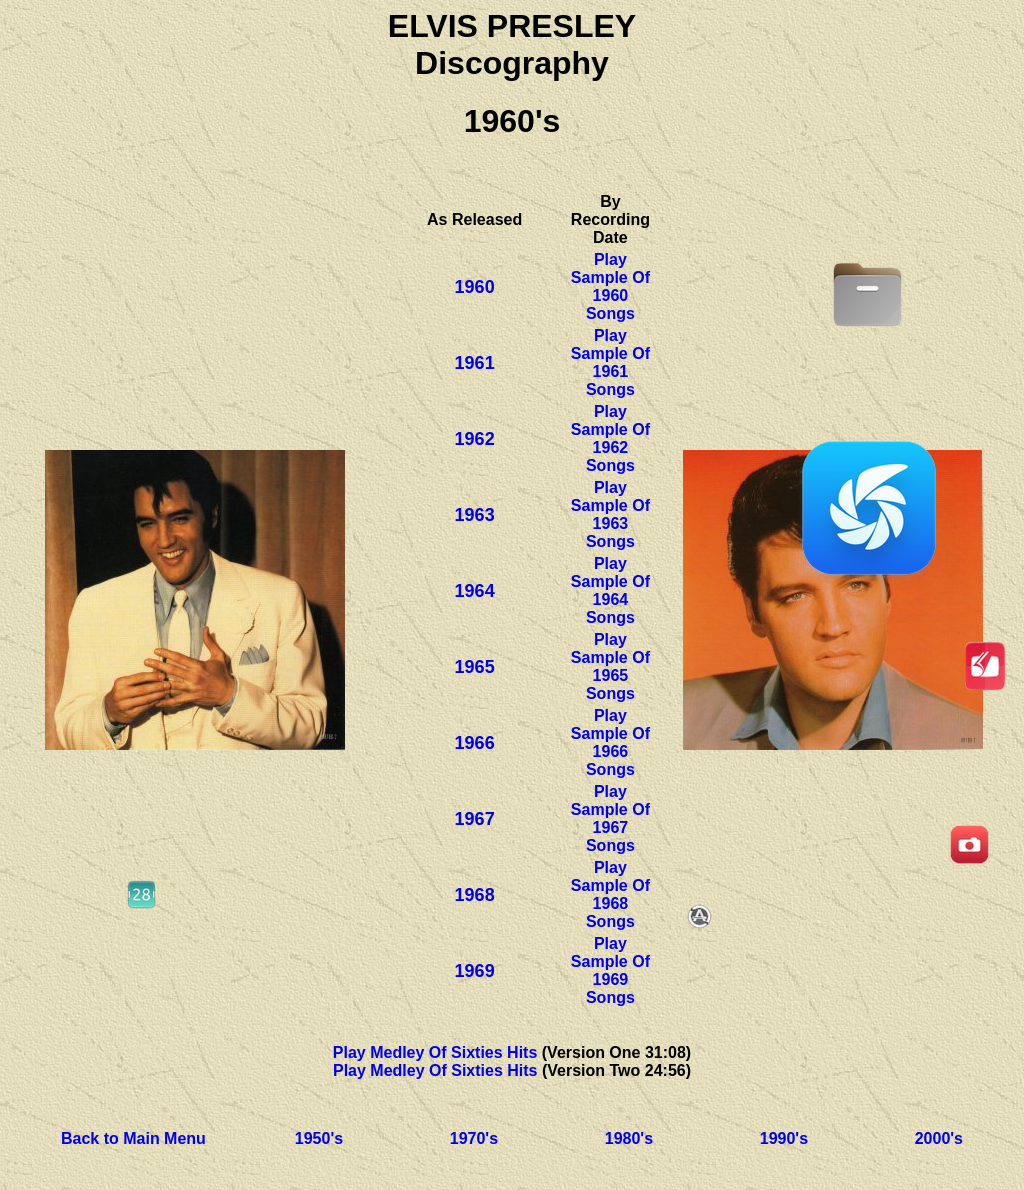 The image size is (1024, 1190). What do you see at coordinates (985, 666) in the screenshot?
I see `an eps vector file type indicator` at bounding box center [985, 666].